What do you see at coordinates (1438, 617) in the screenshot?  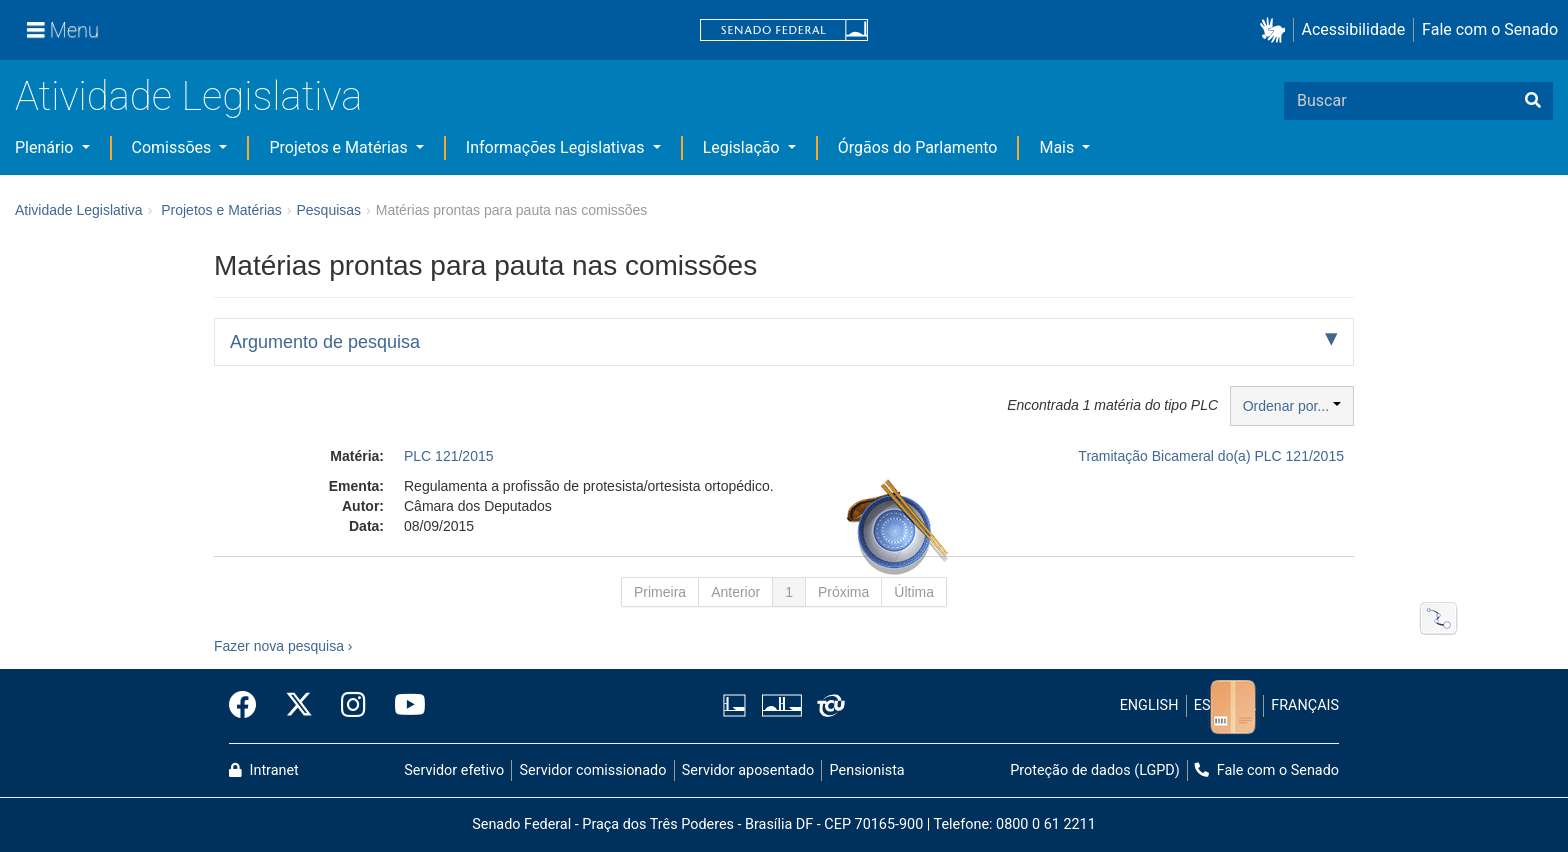 I see `open a karbon vector graphics file` at bounding box center [1438, 617].